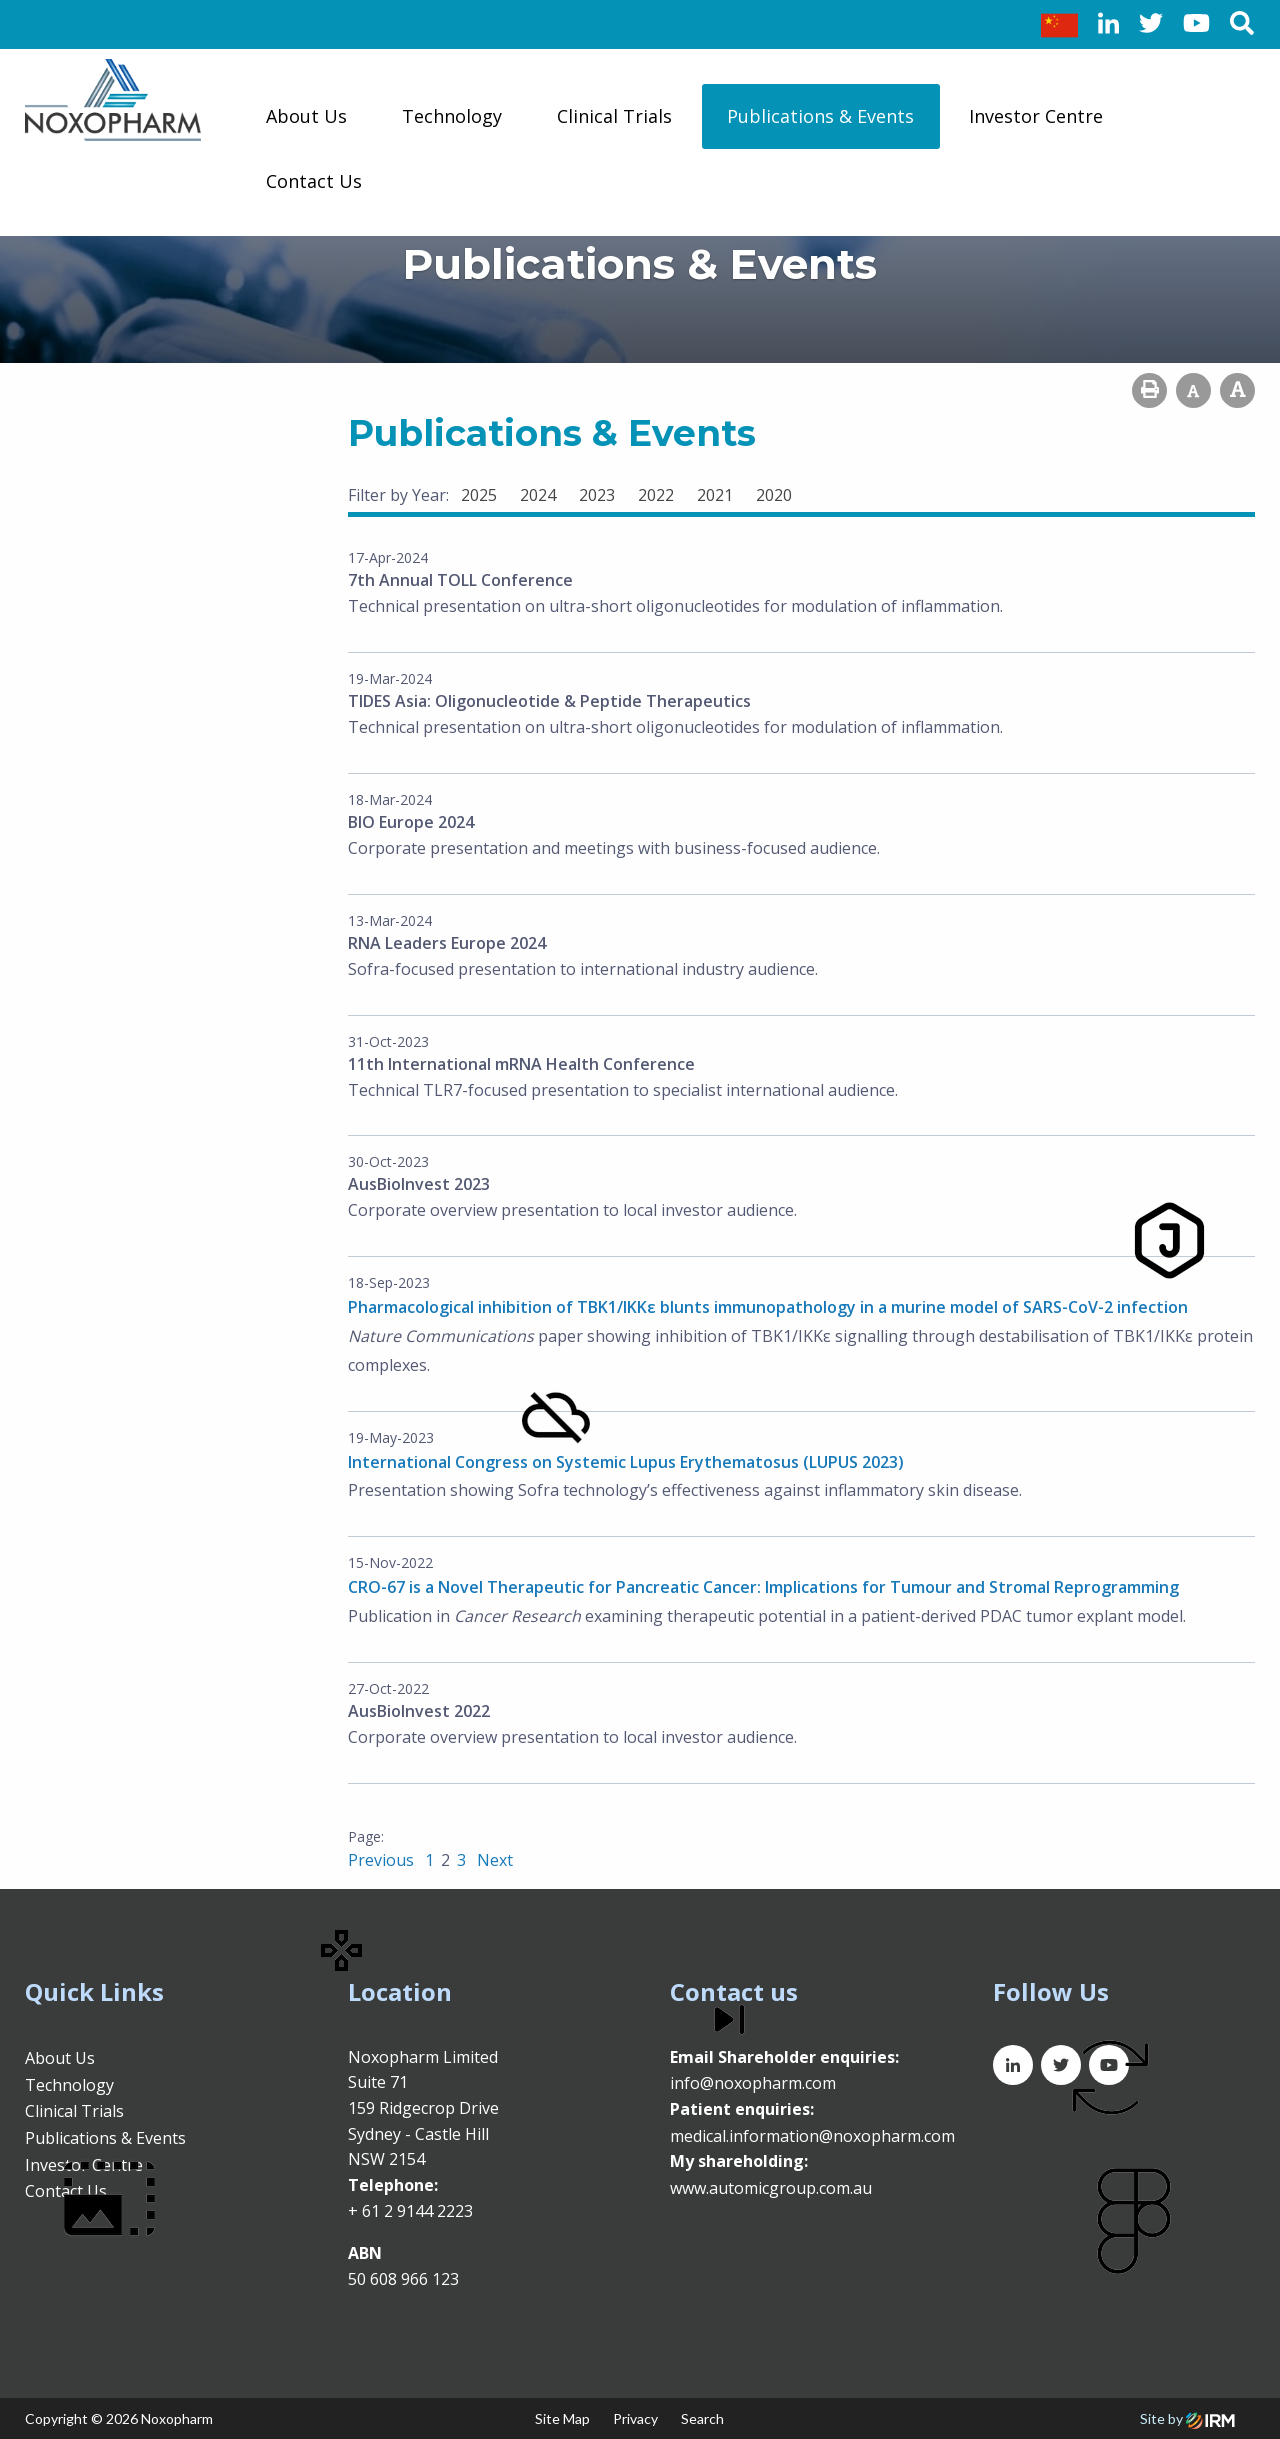 The height and width of the screenshot is (2439, 1280). What do you see at coordinates (1169, 1240) in the screenshot?
I see `app or service icon with "J" branding` at bounding box center [1169, 1240].